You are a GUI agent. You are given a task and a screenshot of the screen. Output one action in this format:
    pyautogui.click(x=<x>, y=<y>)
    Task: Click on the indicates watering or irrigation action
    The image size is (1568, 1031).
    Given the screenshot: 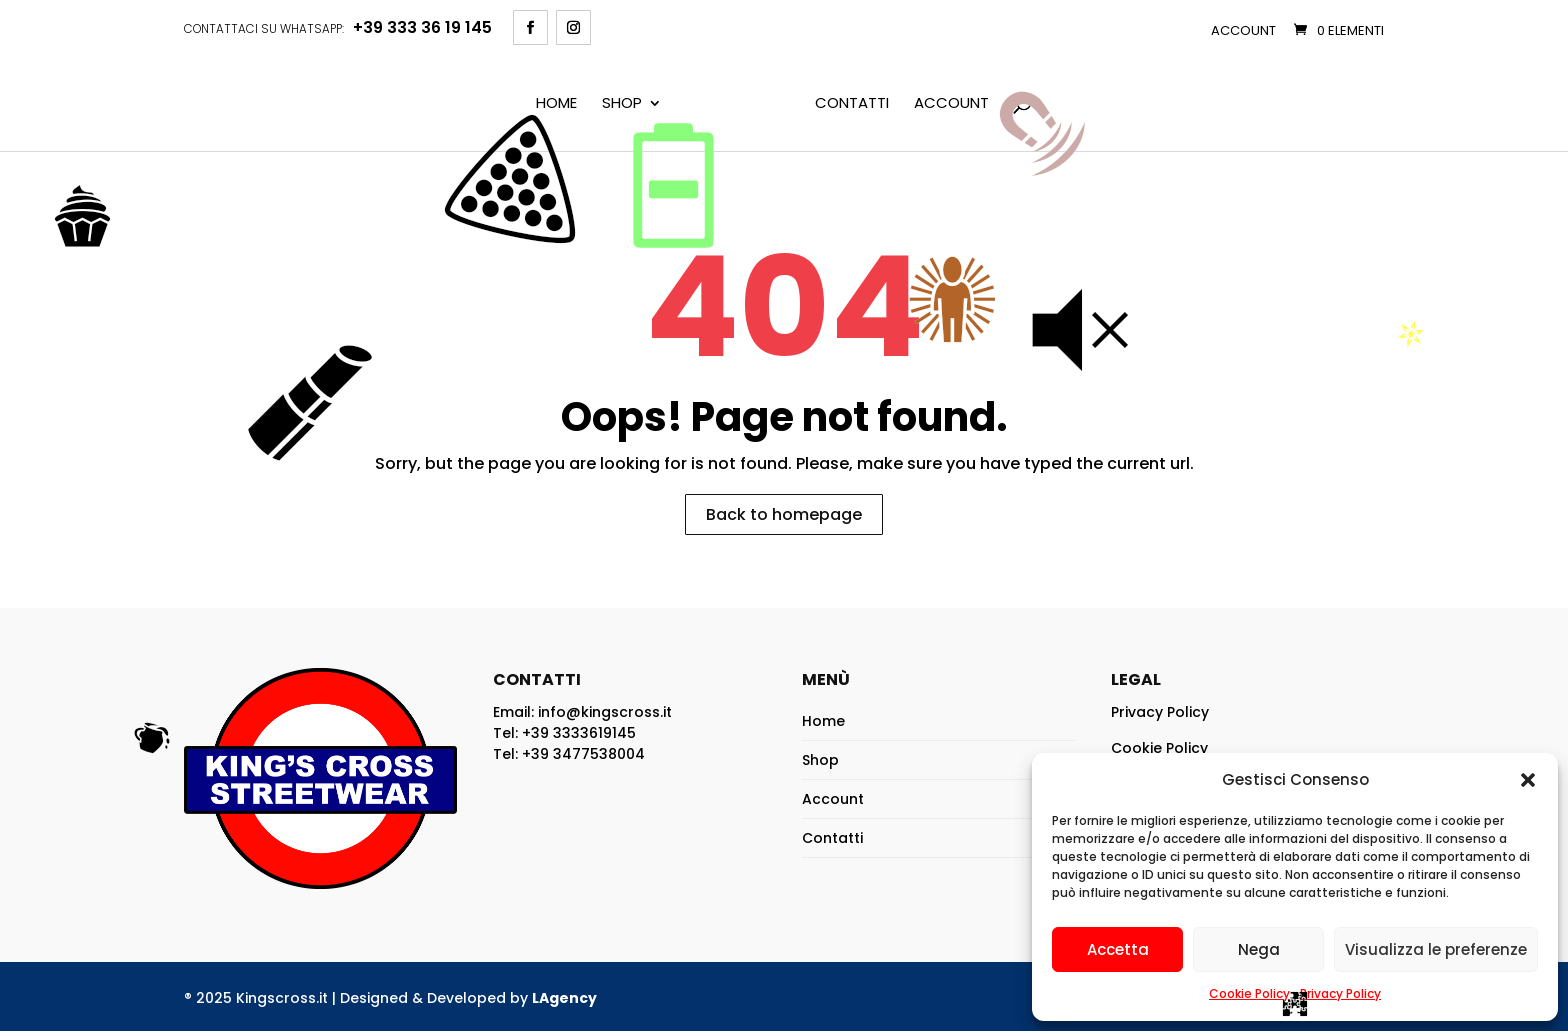 What is the action you would take?
    pyautogui.click(x=152, y=738)
    